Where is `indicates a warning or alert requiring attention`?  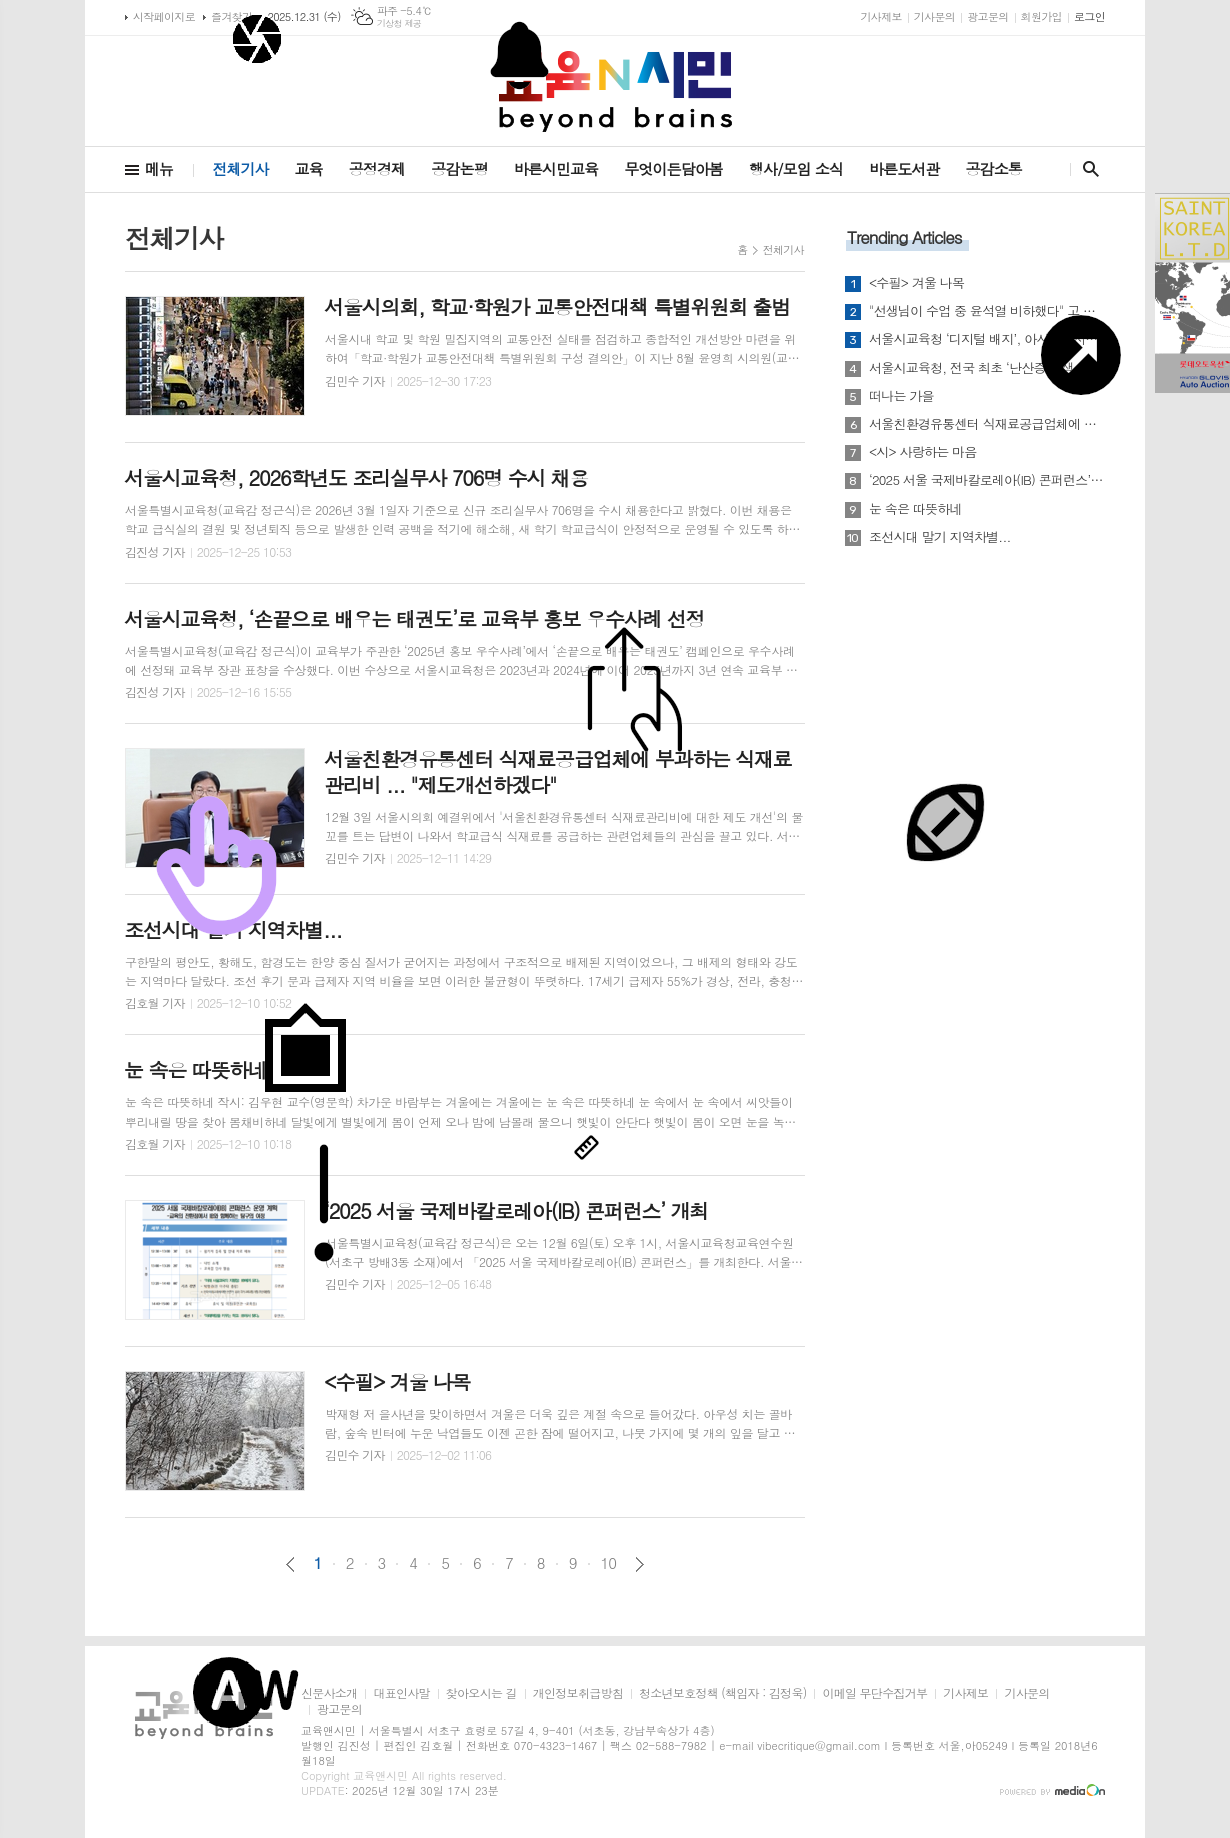
indicates a warning or alert requiring attention is located at coordinates (324, 1203).